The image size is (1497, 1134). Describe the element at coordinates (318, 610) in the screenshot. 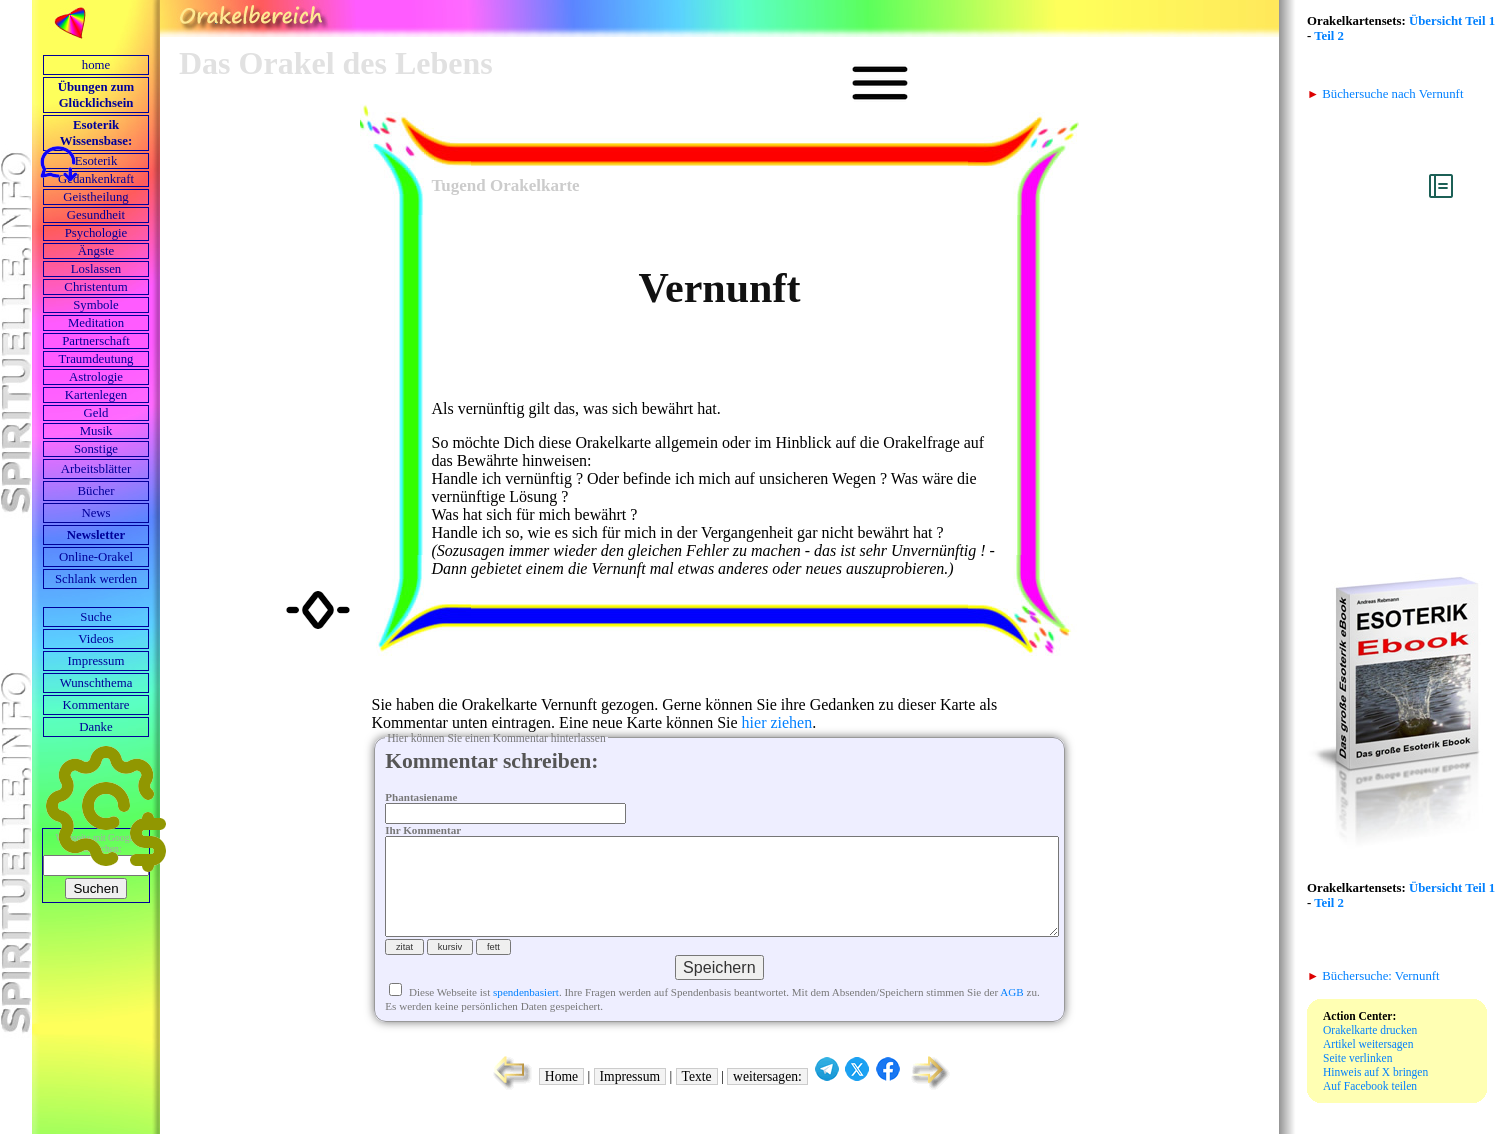

I see `align keyframe to horizontal center` at that location.